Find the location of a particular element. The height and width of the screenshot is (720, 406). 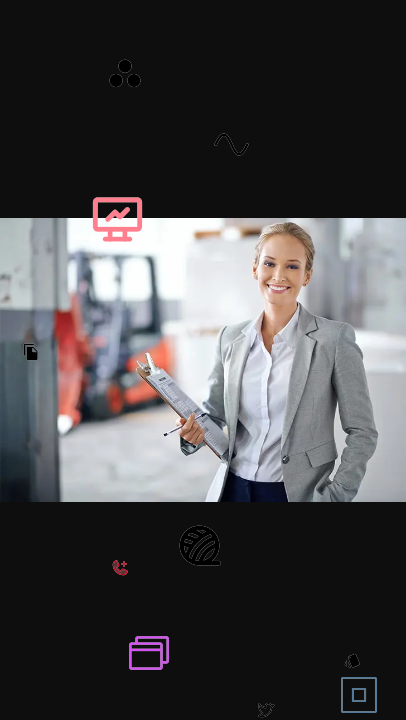

indicates audio or sound wave settings is located at coordinates (231, 144).